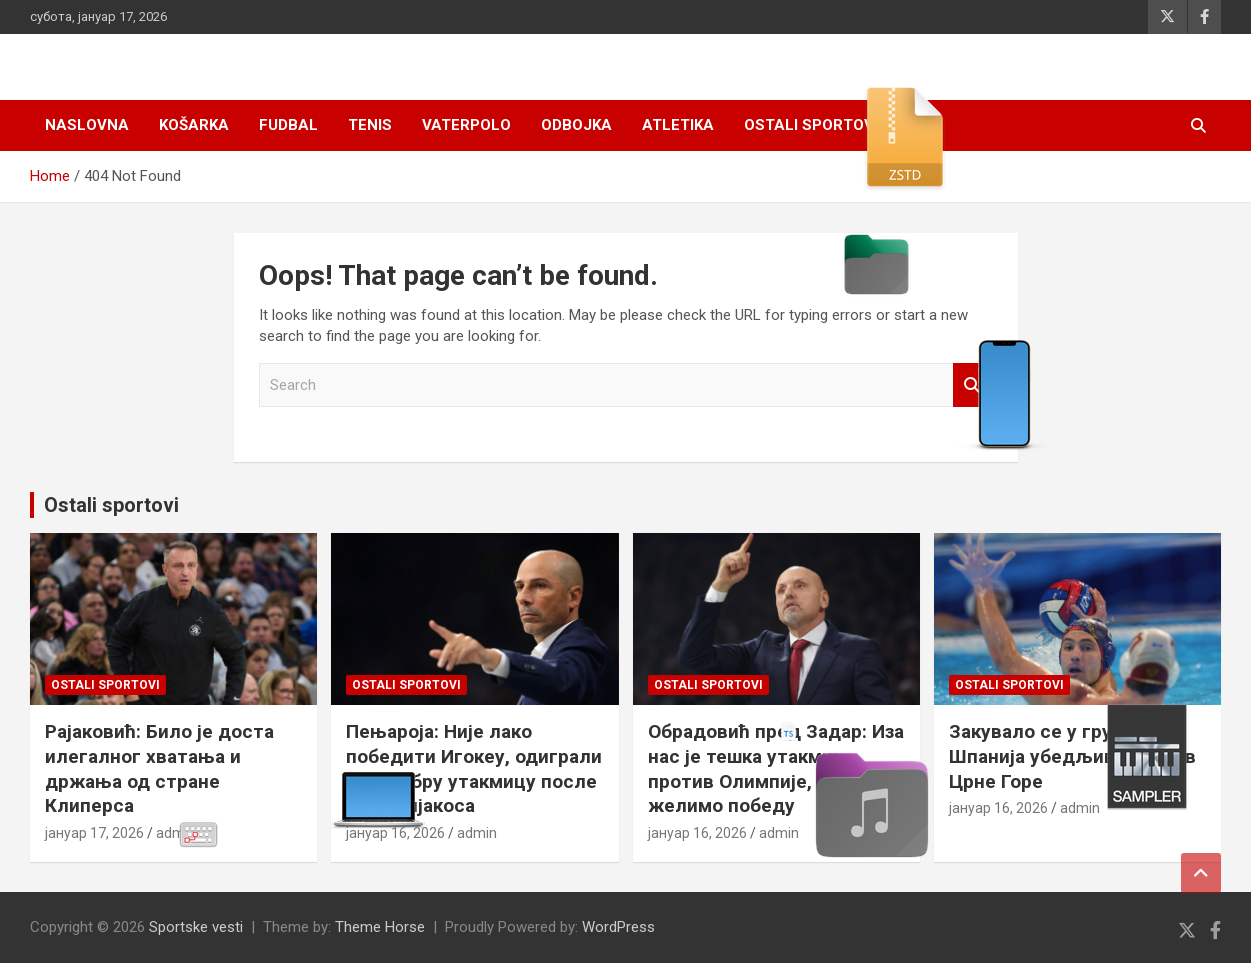 The height and width of the screenshot is (963, 1251). Describe the element at coordinates (378, 793) in the screenshot. I see `represents this macbook pro device in system settings` at that location.